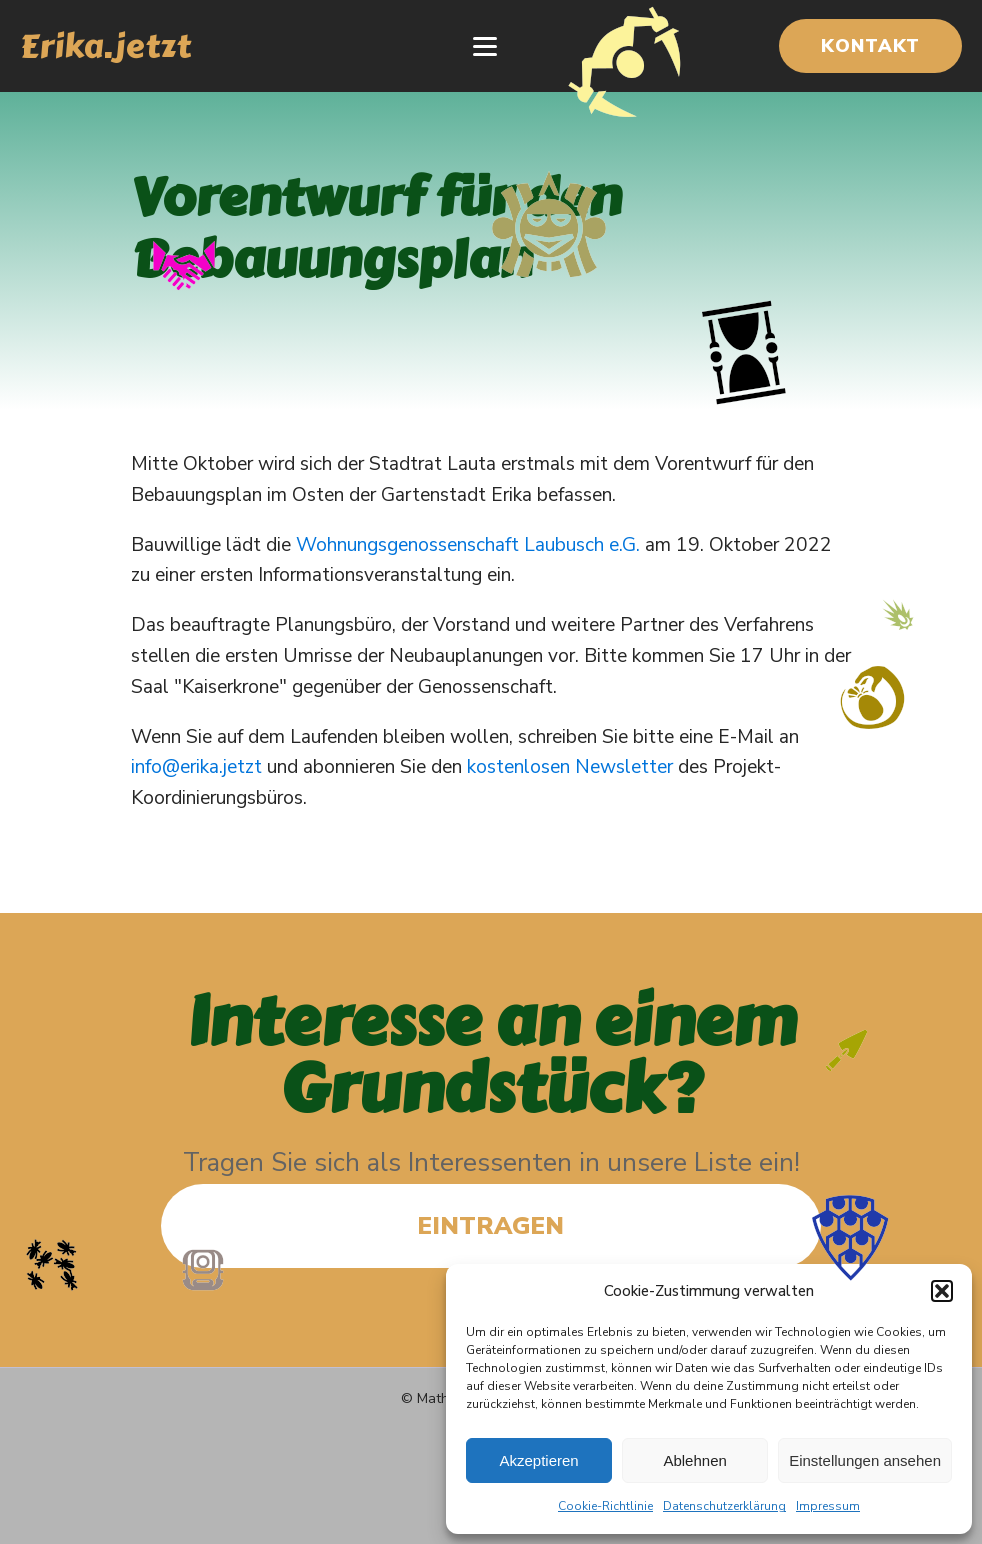  Describe the element at coordinates (624, 61) in the screenshot. I see `select rogue character class` at that location.